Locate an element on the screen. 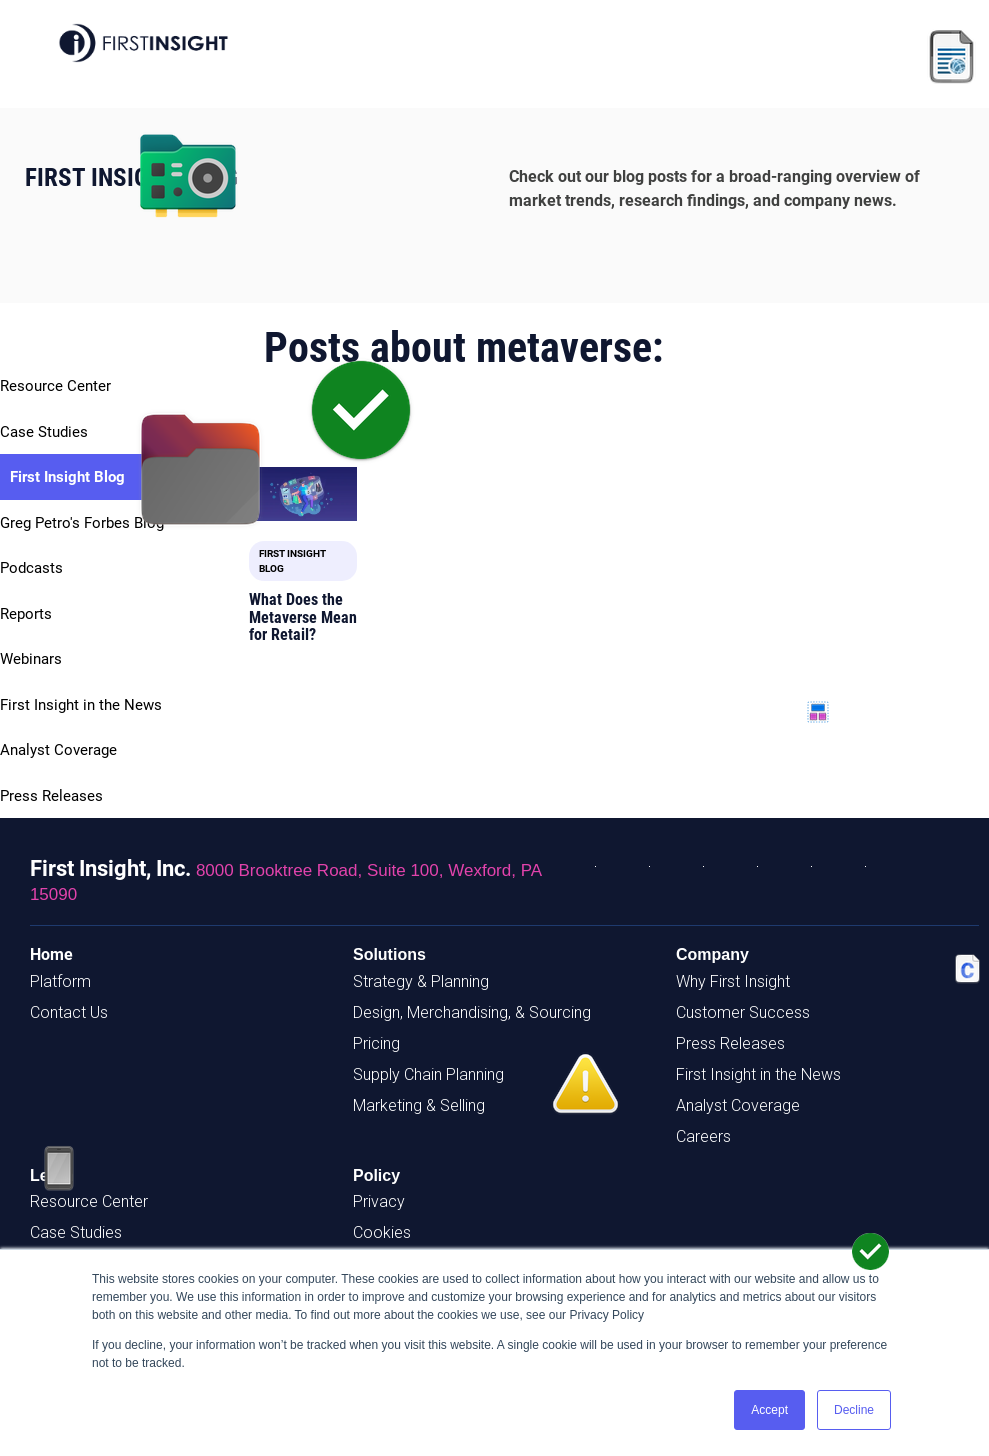  a C programming language source file is located at coordinates (967, 968).